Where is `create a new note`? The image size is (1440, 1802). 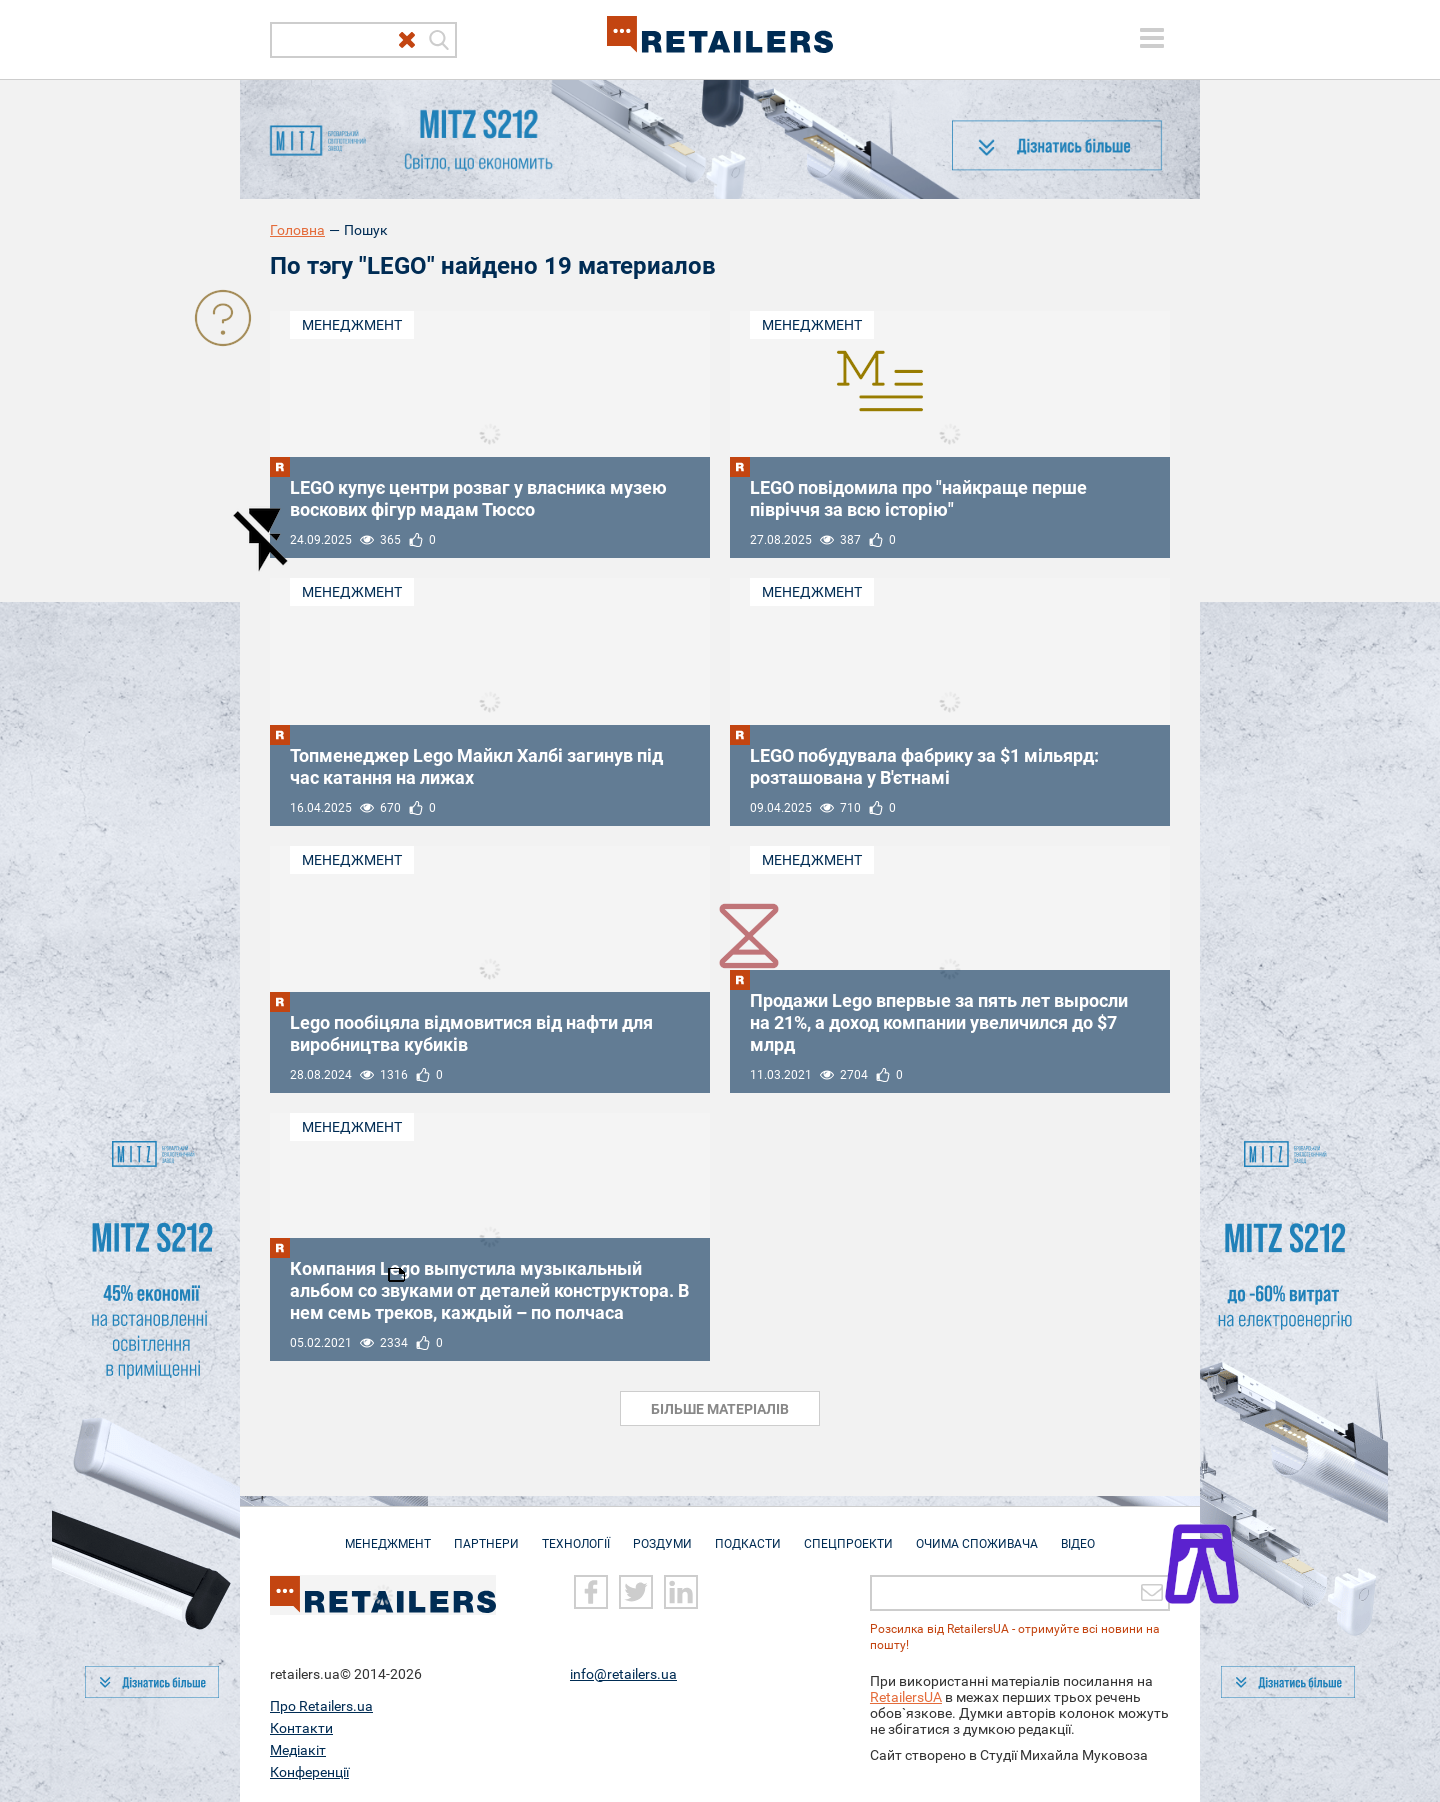 create a new note is located at coordinates (396, 1274).